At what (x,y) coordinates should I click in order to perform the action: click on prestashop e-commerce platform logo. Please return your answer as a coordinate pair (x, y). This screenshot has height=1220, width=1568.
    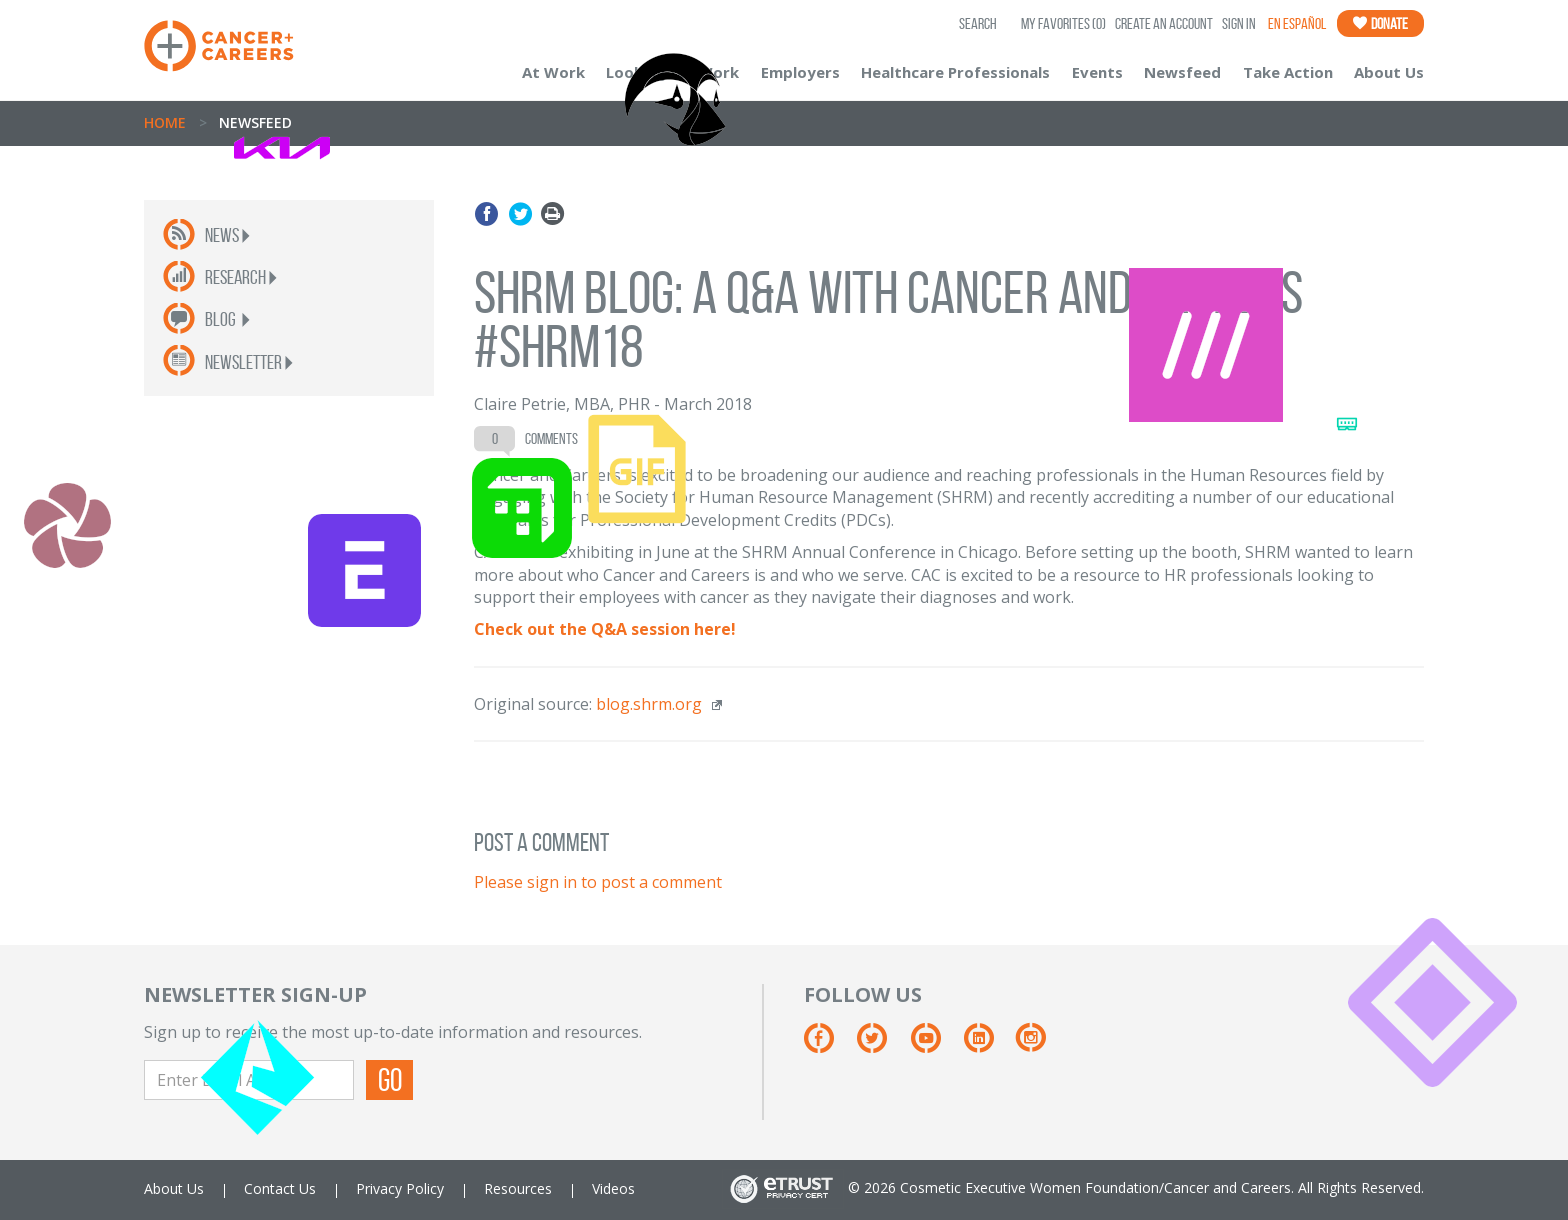
    Looking at the image, I should click on (675, 99).